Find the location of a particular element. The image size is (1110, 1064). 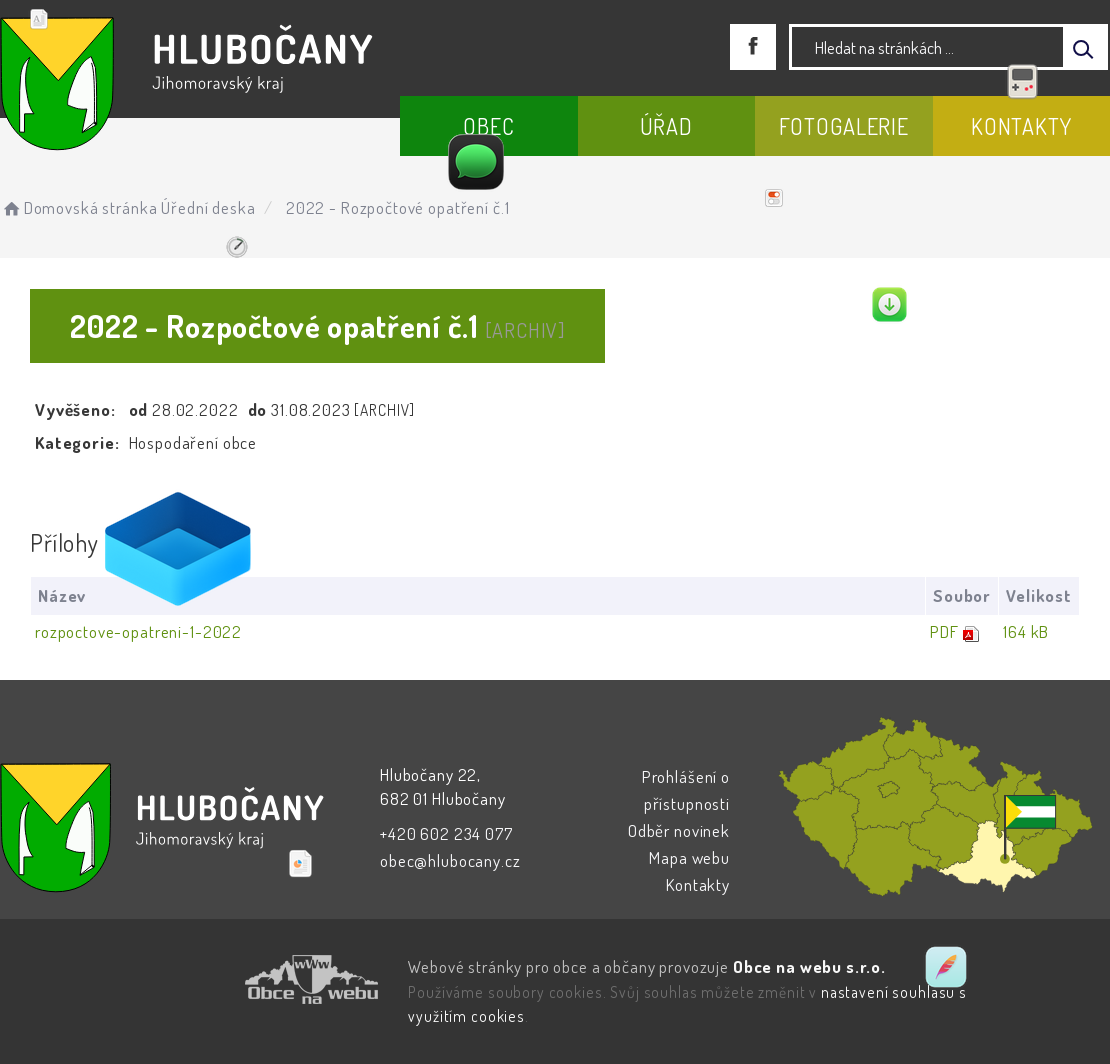

open a rich text format document is located at coordinates (39, 19).